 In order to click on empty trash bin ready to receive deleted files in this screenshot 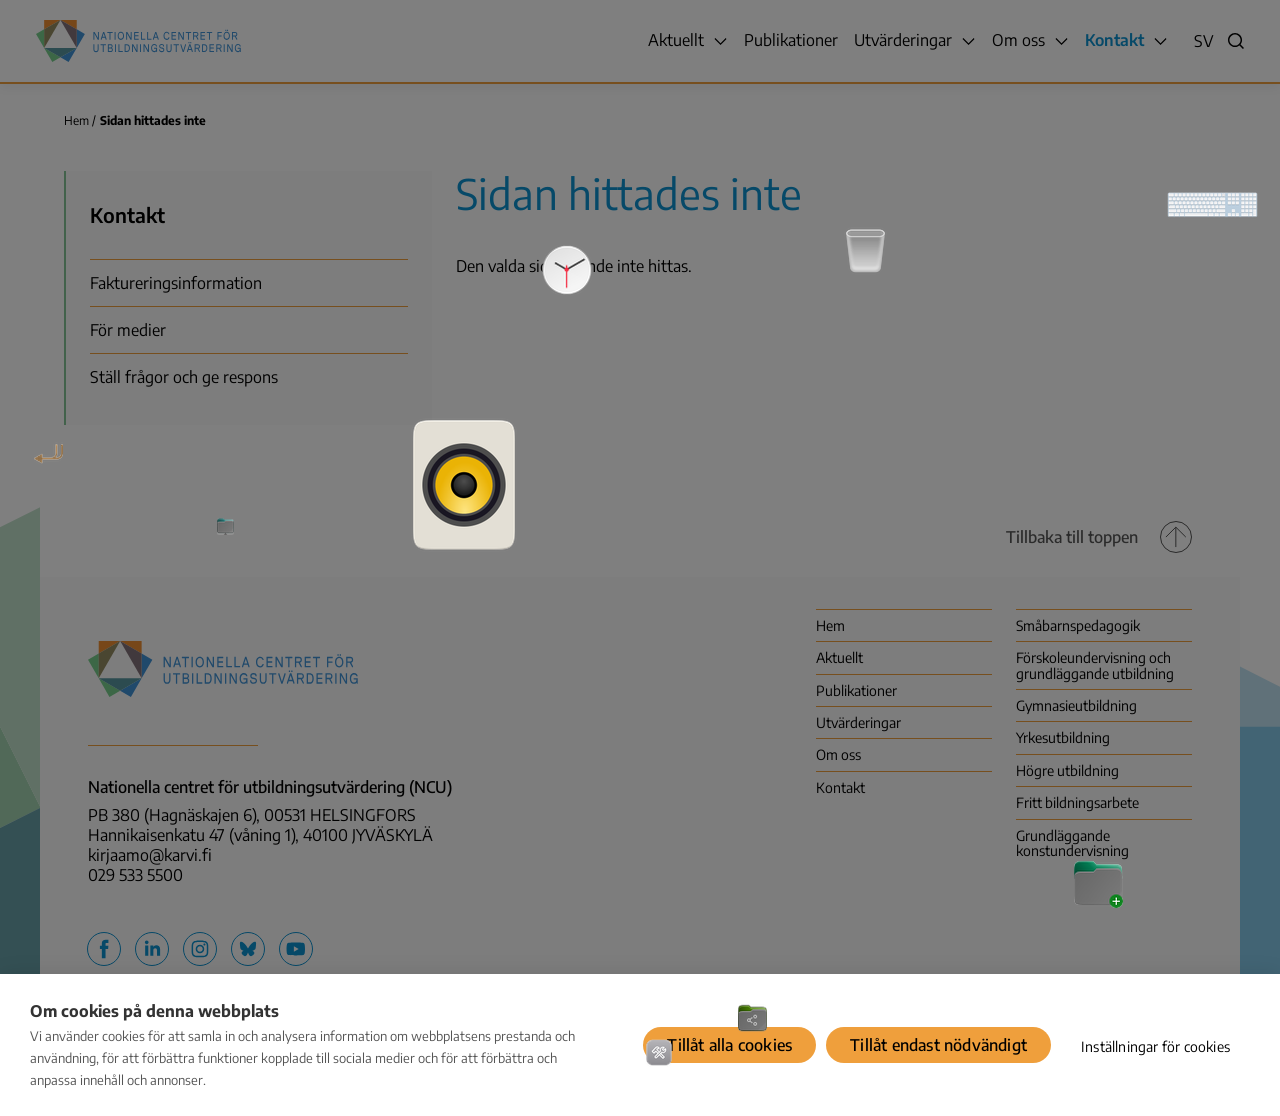, I will do `click(865, 250)`.